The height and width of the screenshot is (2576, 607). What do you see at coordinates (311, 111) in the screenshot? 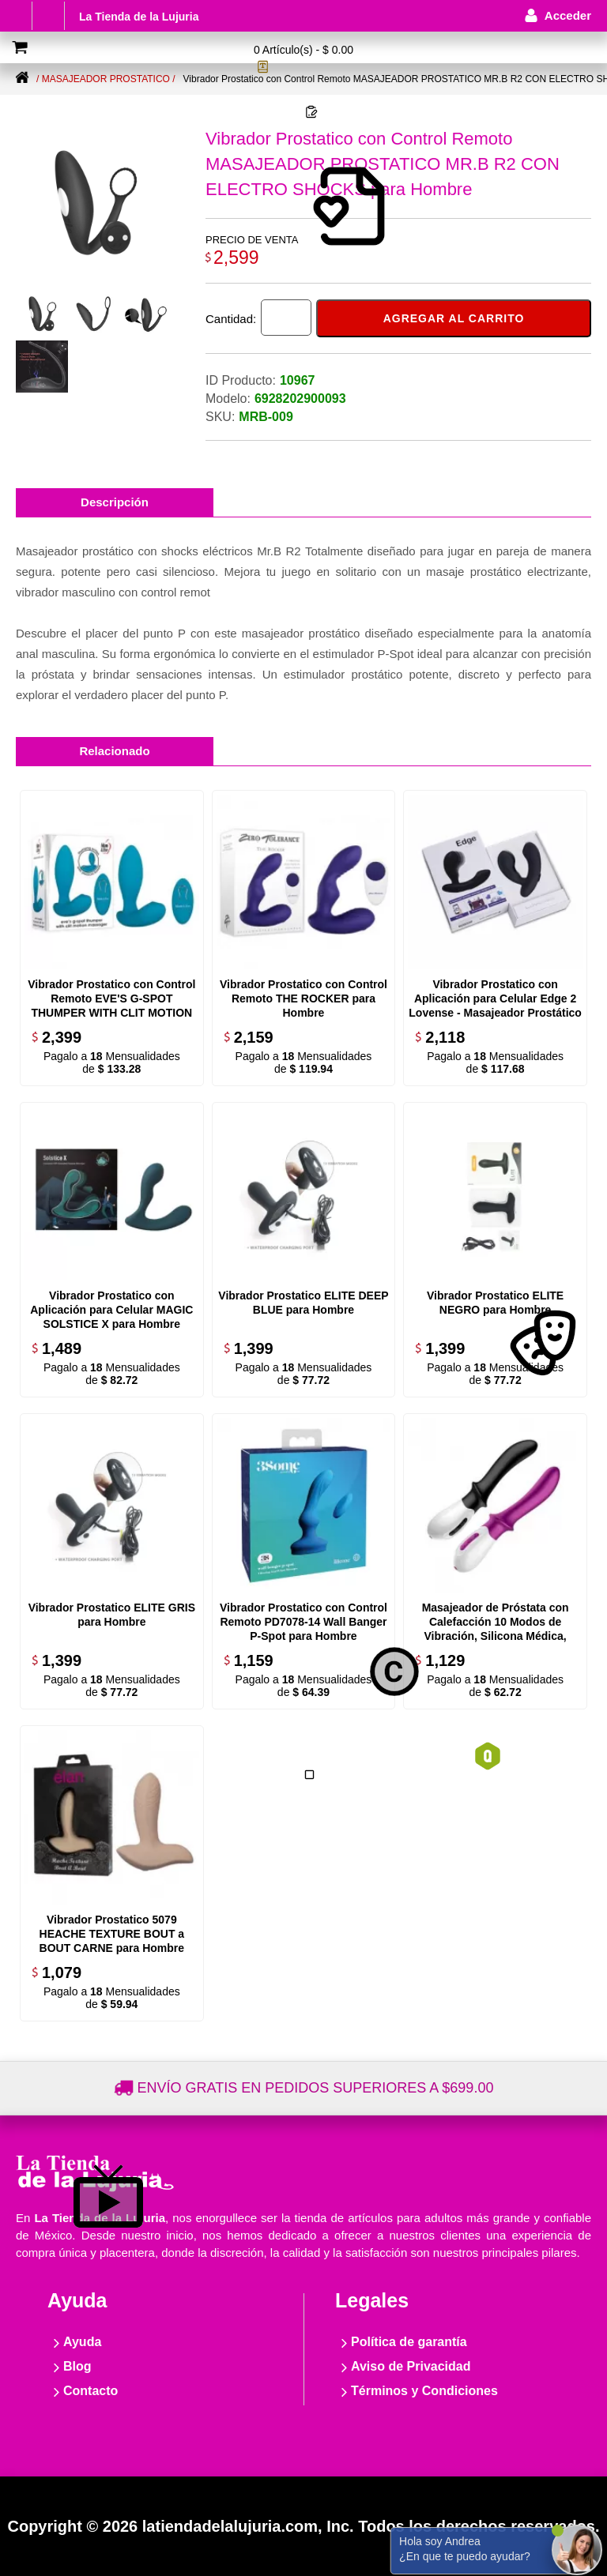
I see `edit or fill out a form` at bounding box center [311, 111].